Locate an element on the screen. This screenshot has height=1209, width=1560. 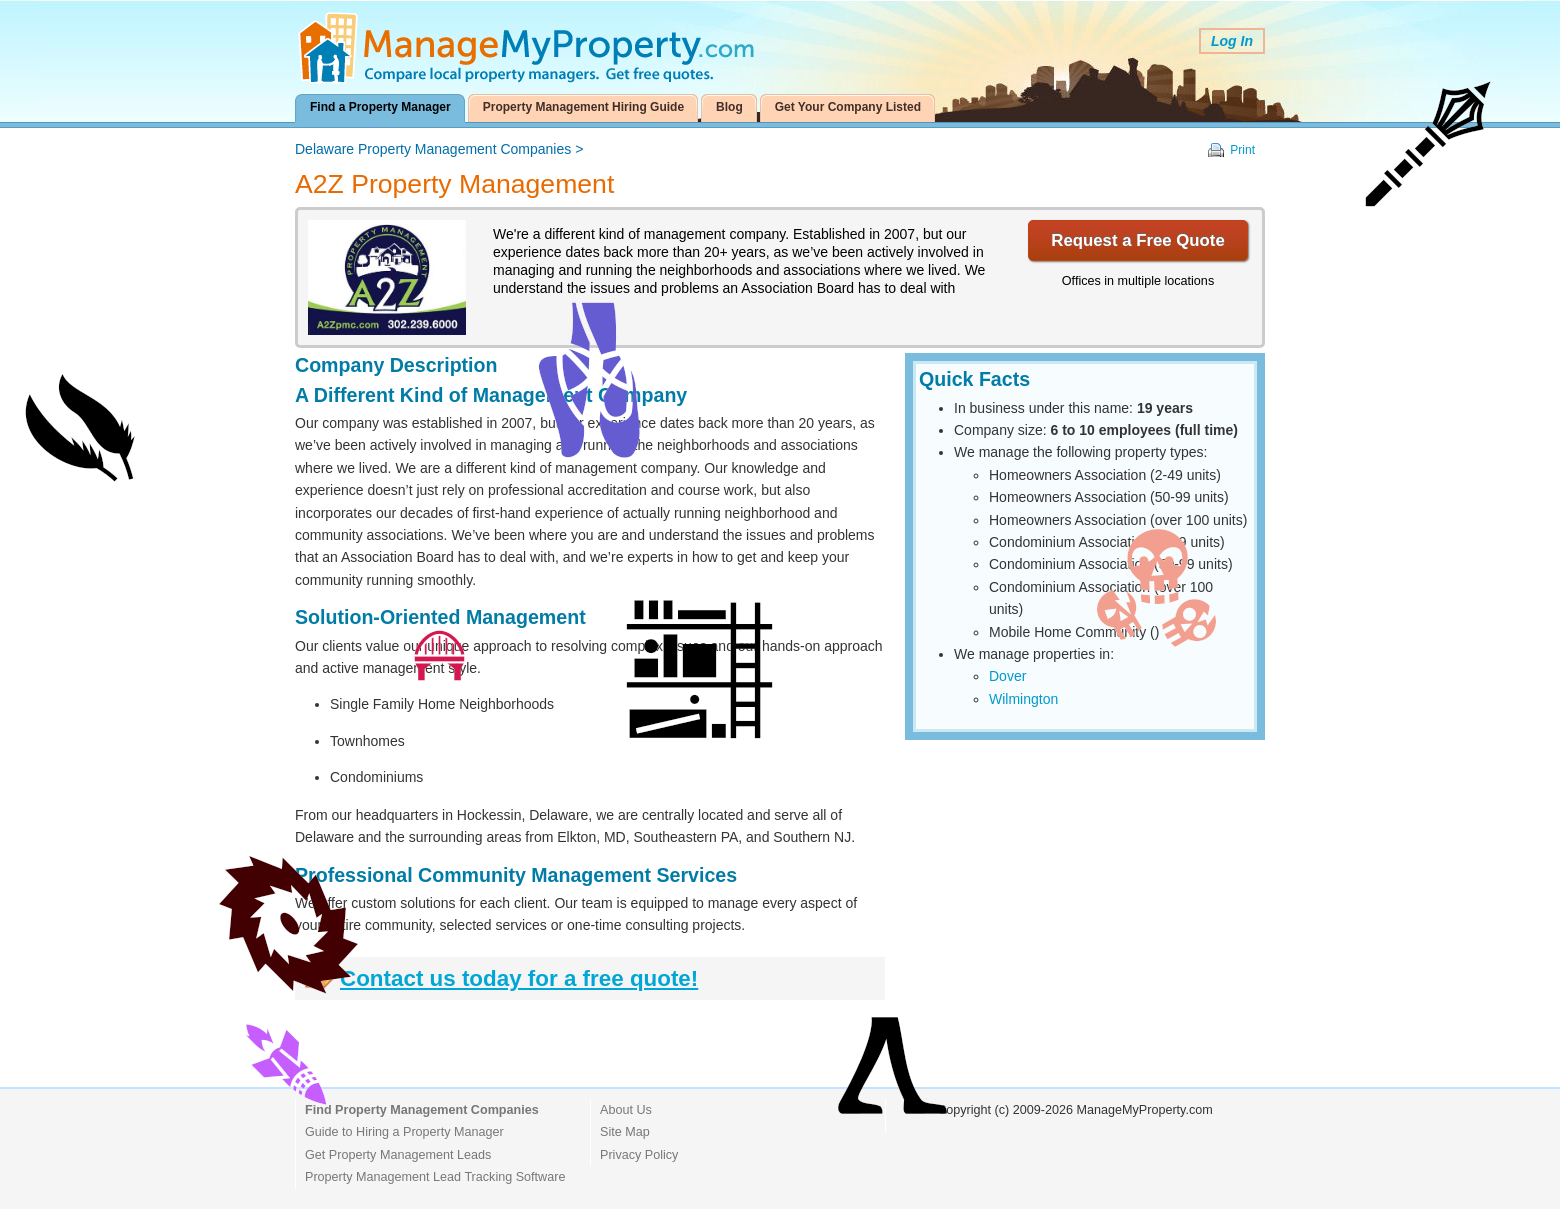
indicates walking or movement action is located at coordinates (892, 1065).